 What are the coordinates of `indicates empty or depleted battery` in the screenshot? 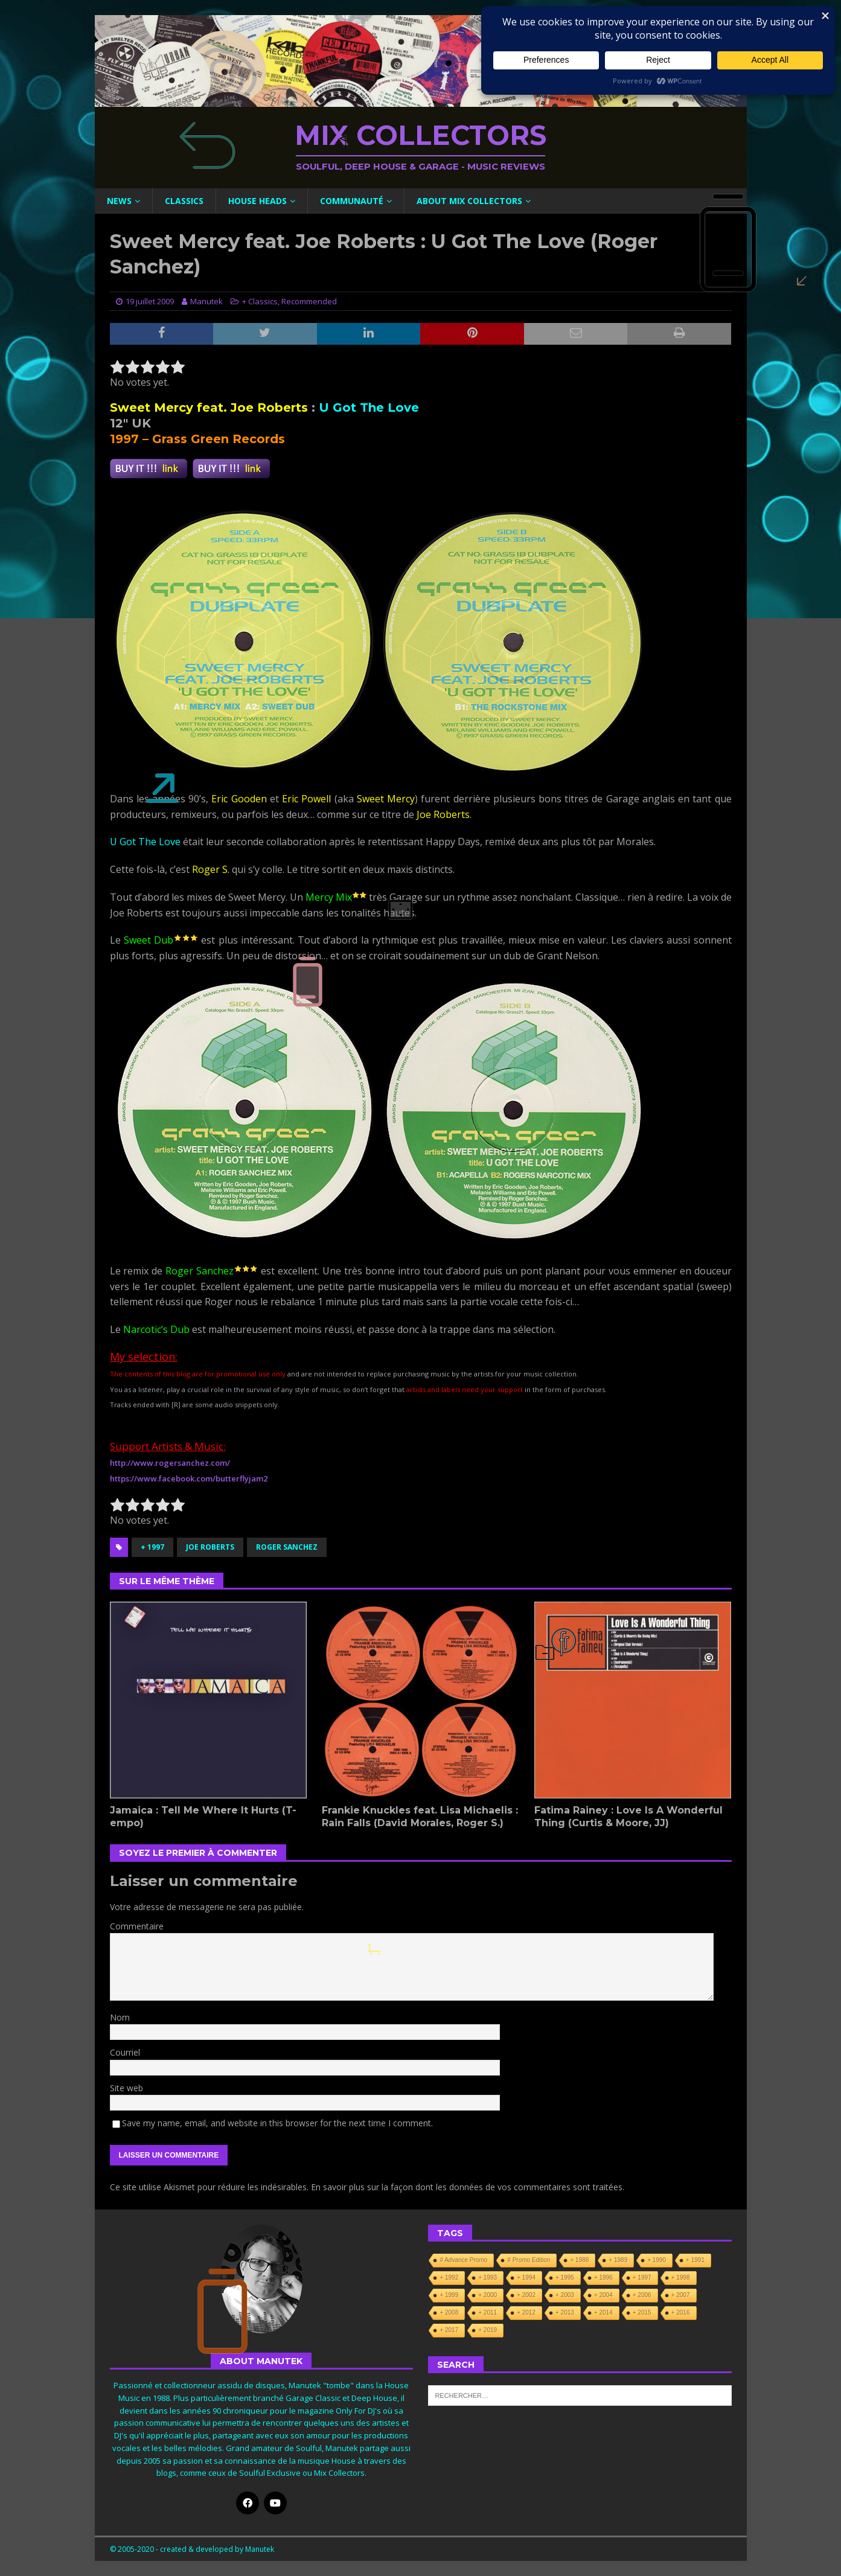 It's located at (222, 2312).